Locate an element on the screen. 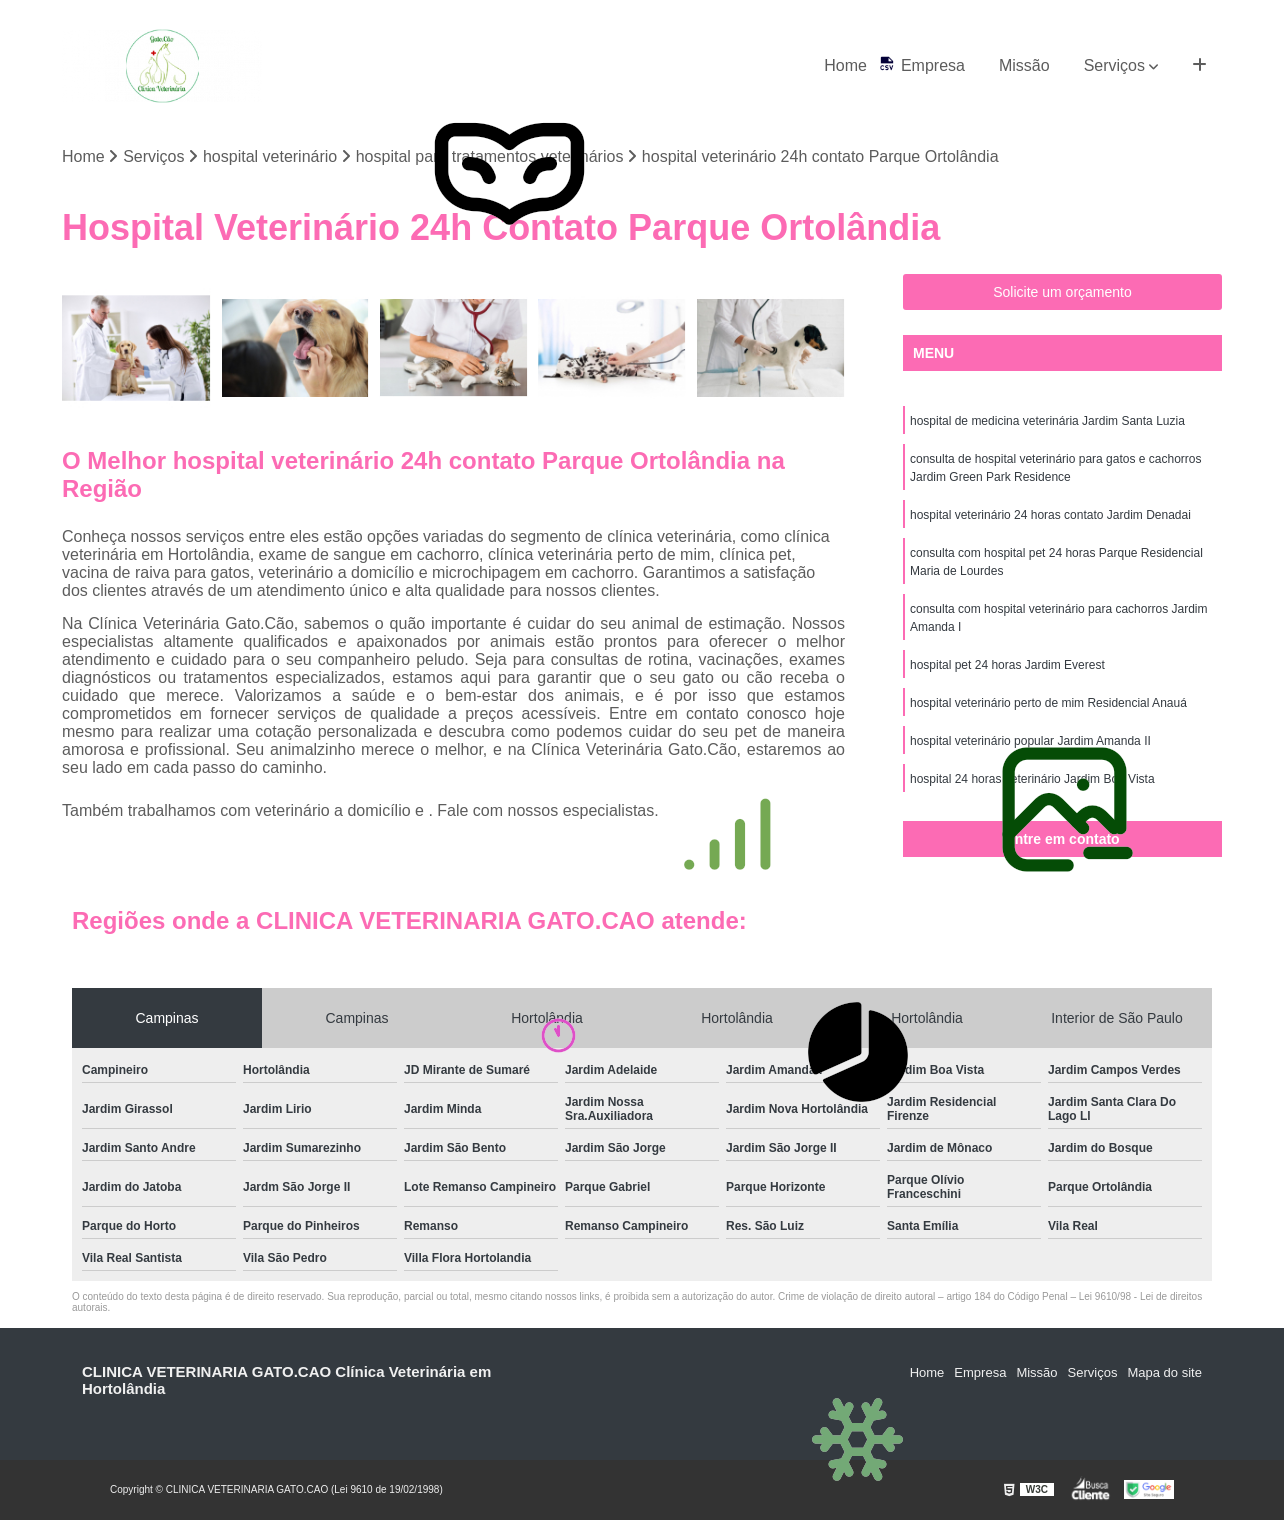 The width and height of the screenshot is (1284, 1520). indicates 11 o'clock time is located at coordinates (558, 1035).